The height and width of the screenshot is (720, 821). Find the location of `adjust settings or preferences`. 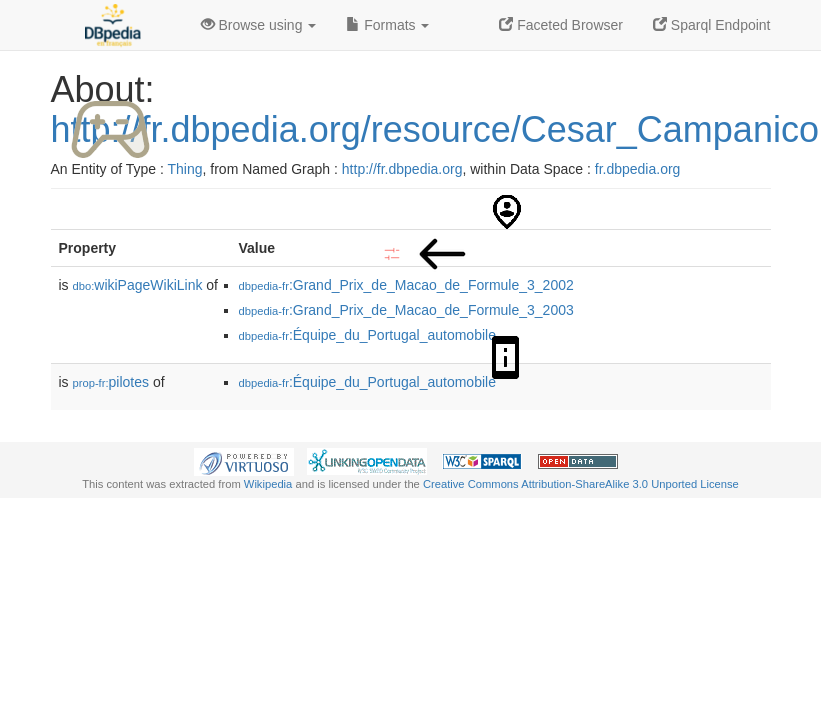

adjust settings or preferences is located at coordinates (392, 254).